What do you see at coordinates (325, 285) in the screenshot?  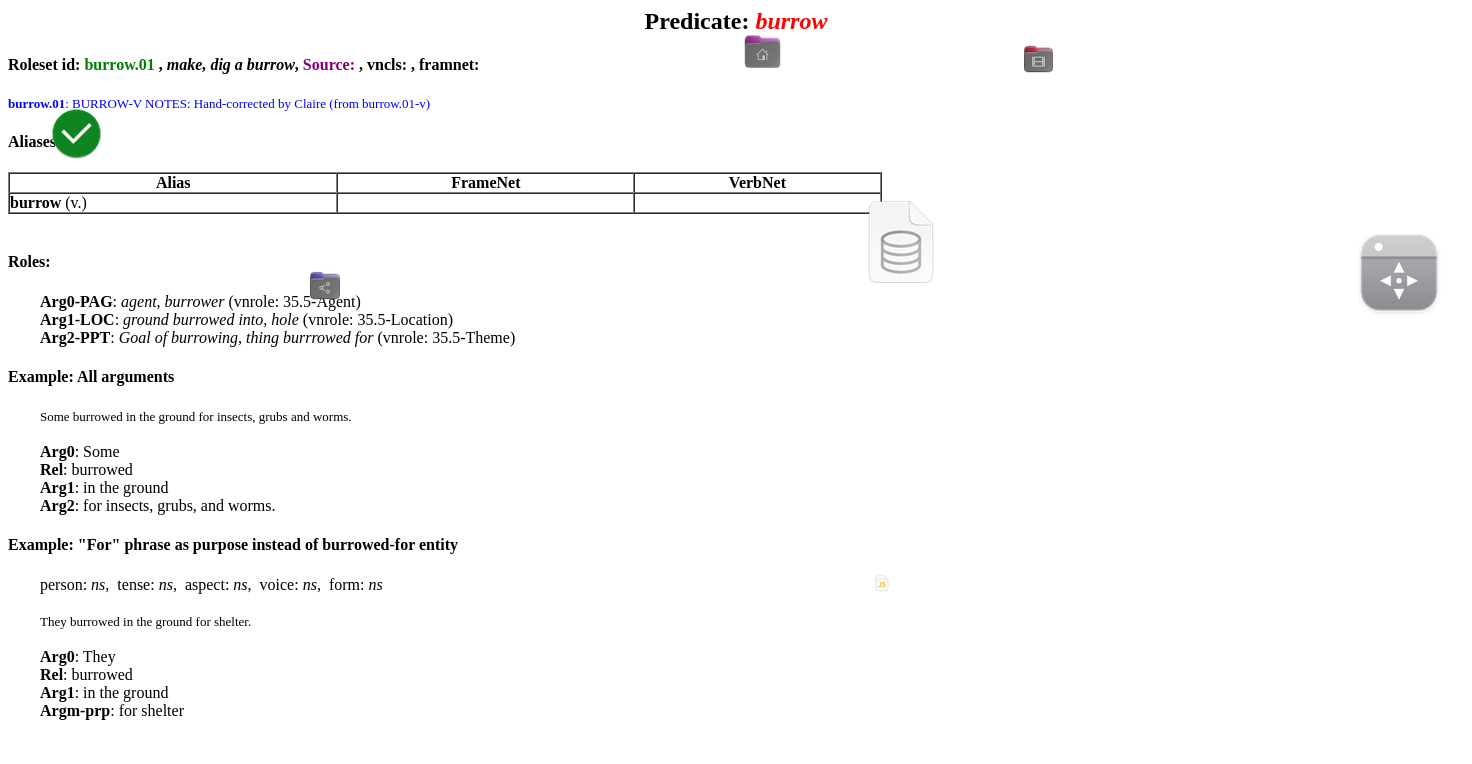 I see `open your public shared folder` at bounding box center [325, 285].